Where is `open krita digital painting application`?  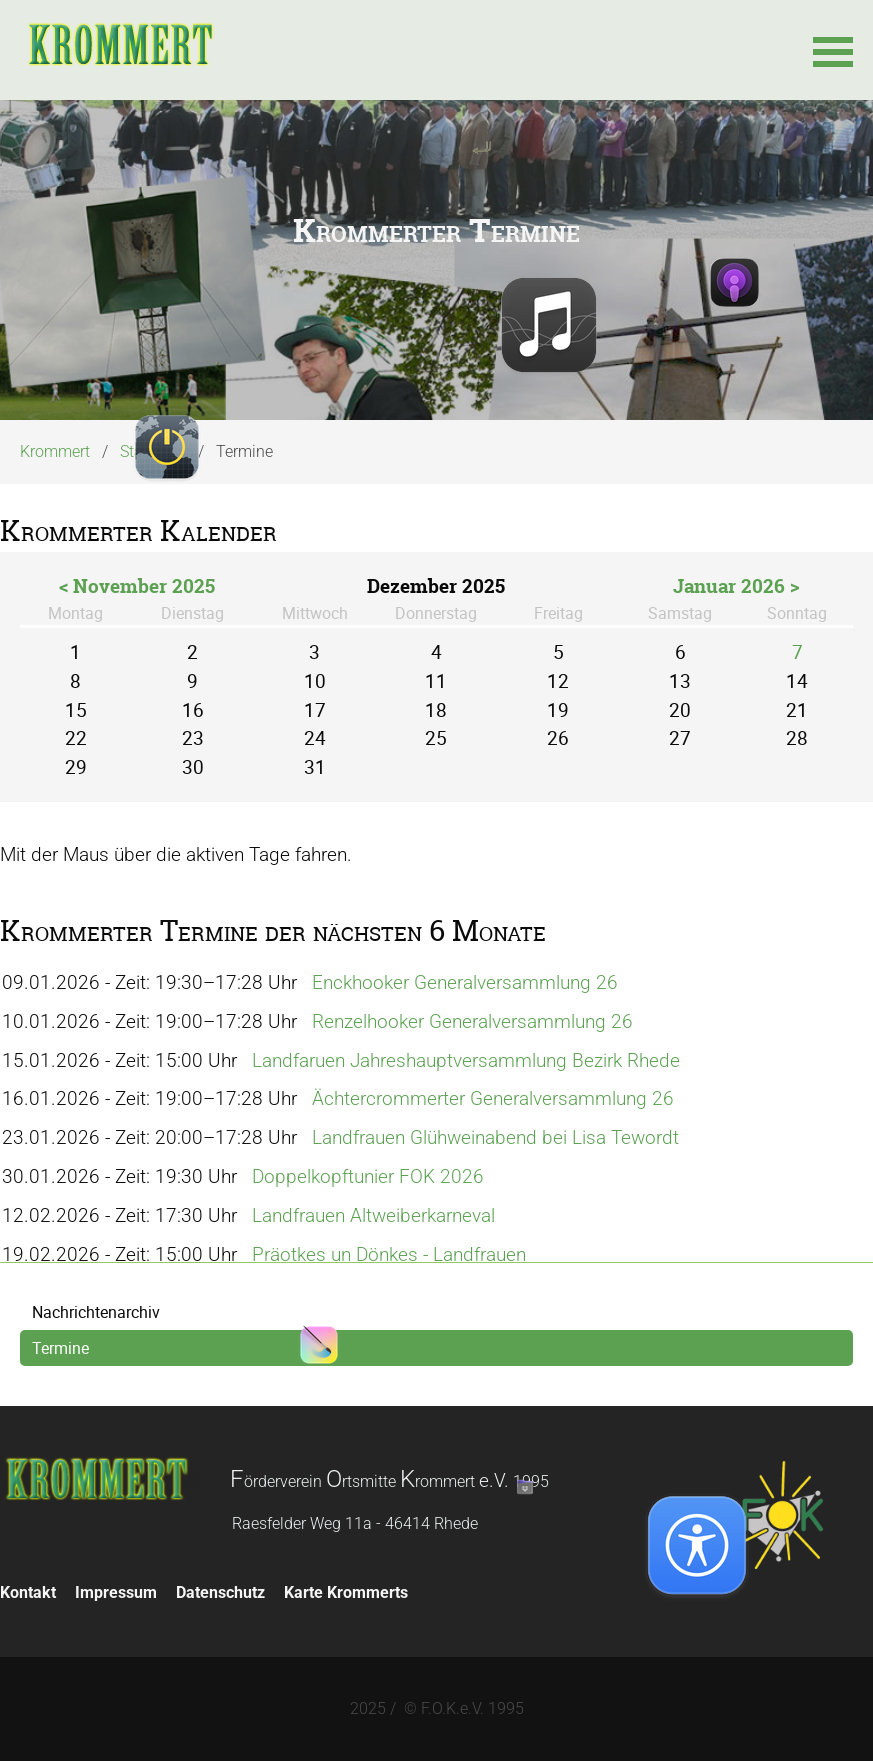 open krita digital painting application is located at coordinates (319, 1345).